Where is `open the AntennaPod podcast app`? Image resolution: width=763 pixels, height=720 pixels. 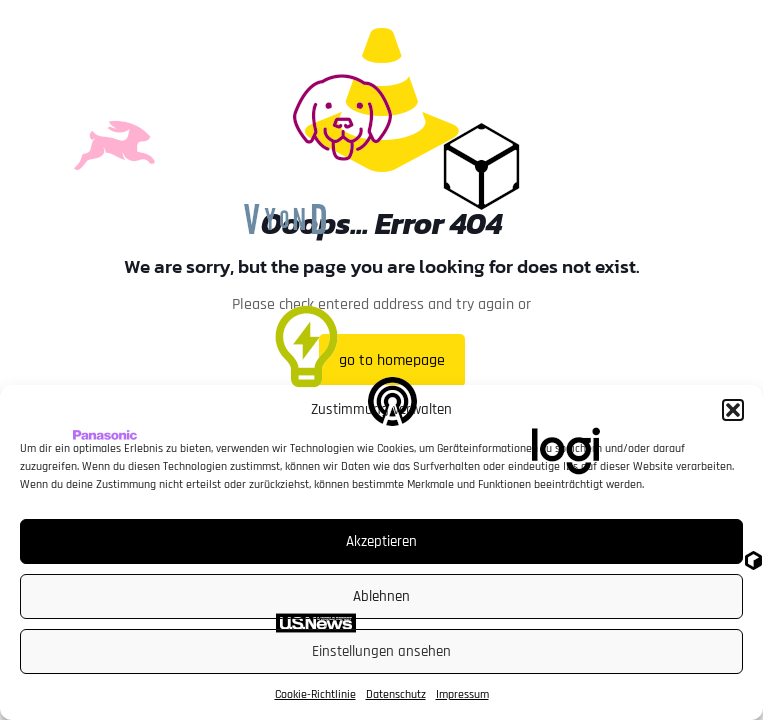
open the AntennaPod podcast app is located at coordinates (392, 401).